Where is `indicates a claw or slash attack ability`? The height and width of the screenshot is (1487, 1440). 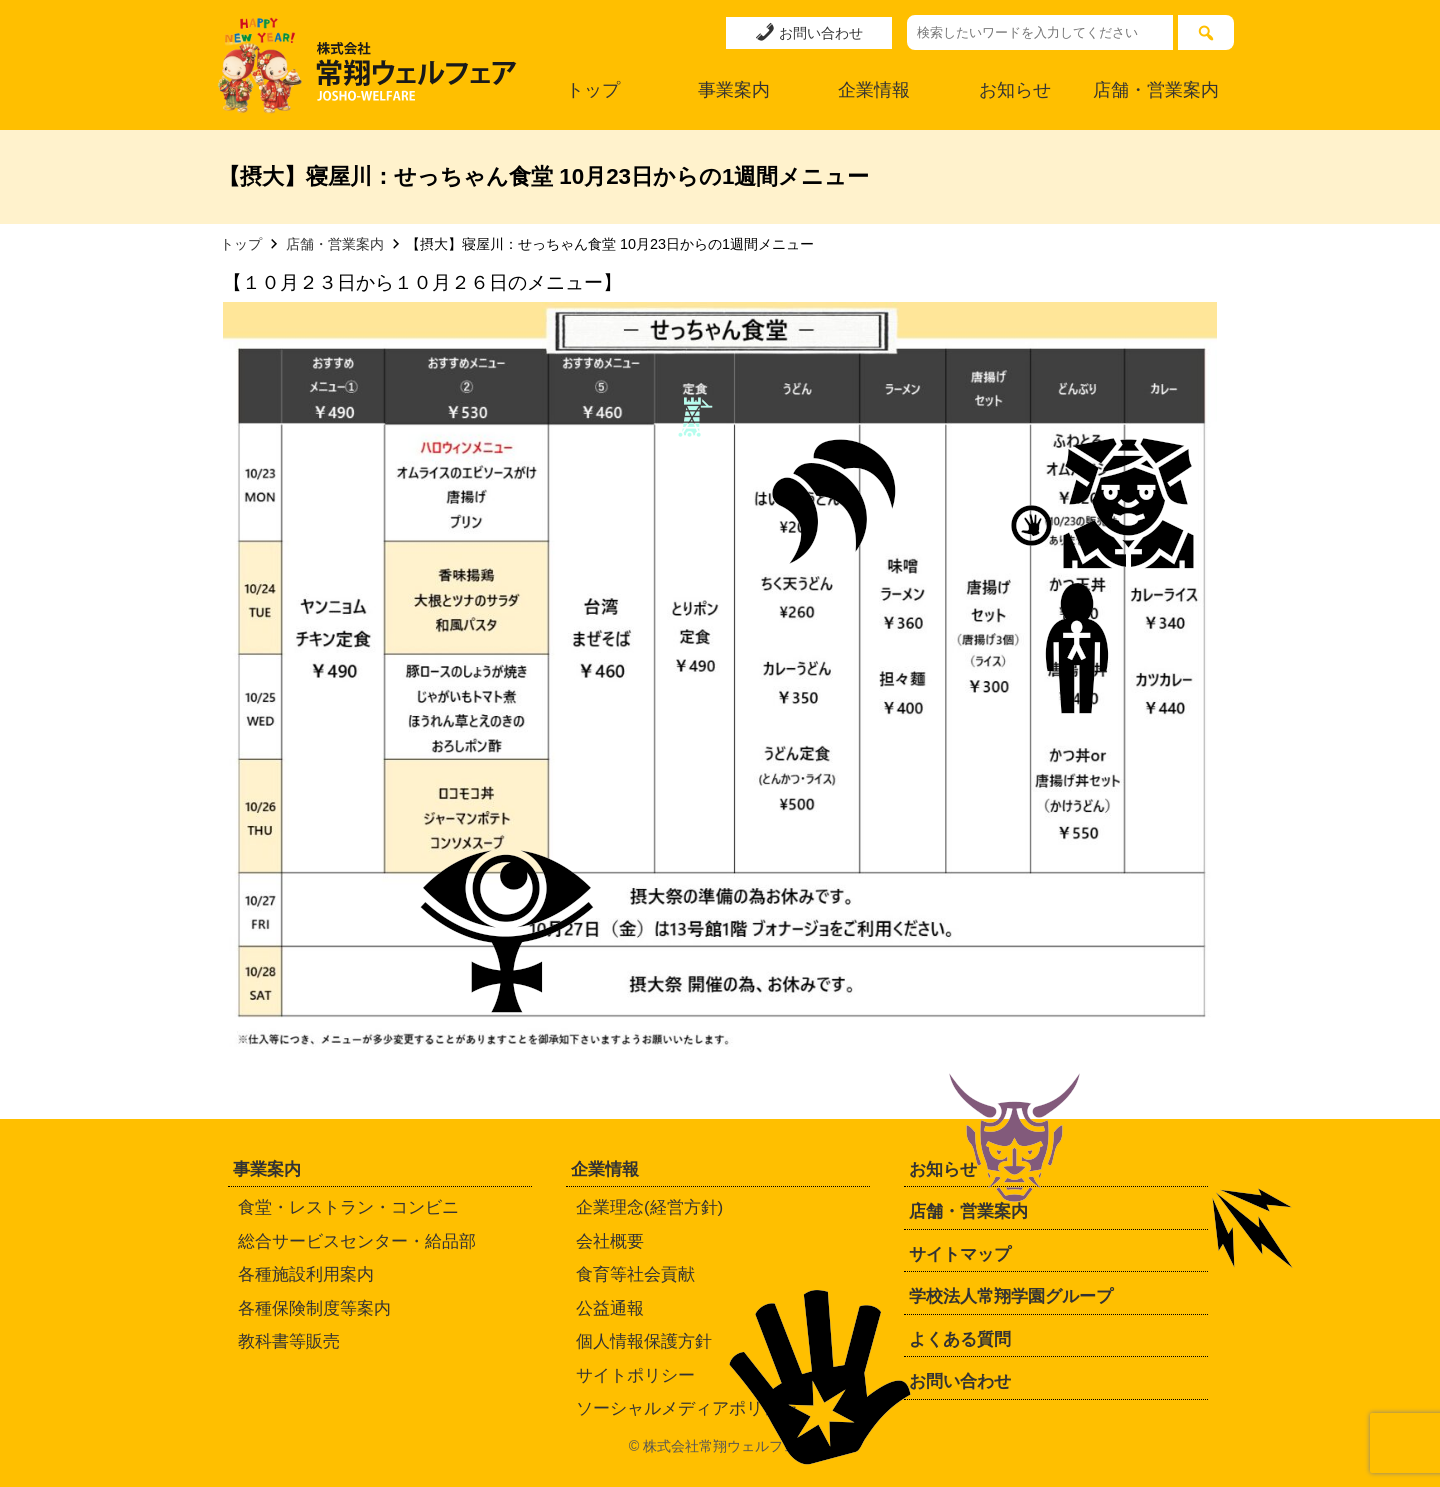 indicates a claw or slash attack ability is located at coordinates (834, 500).